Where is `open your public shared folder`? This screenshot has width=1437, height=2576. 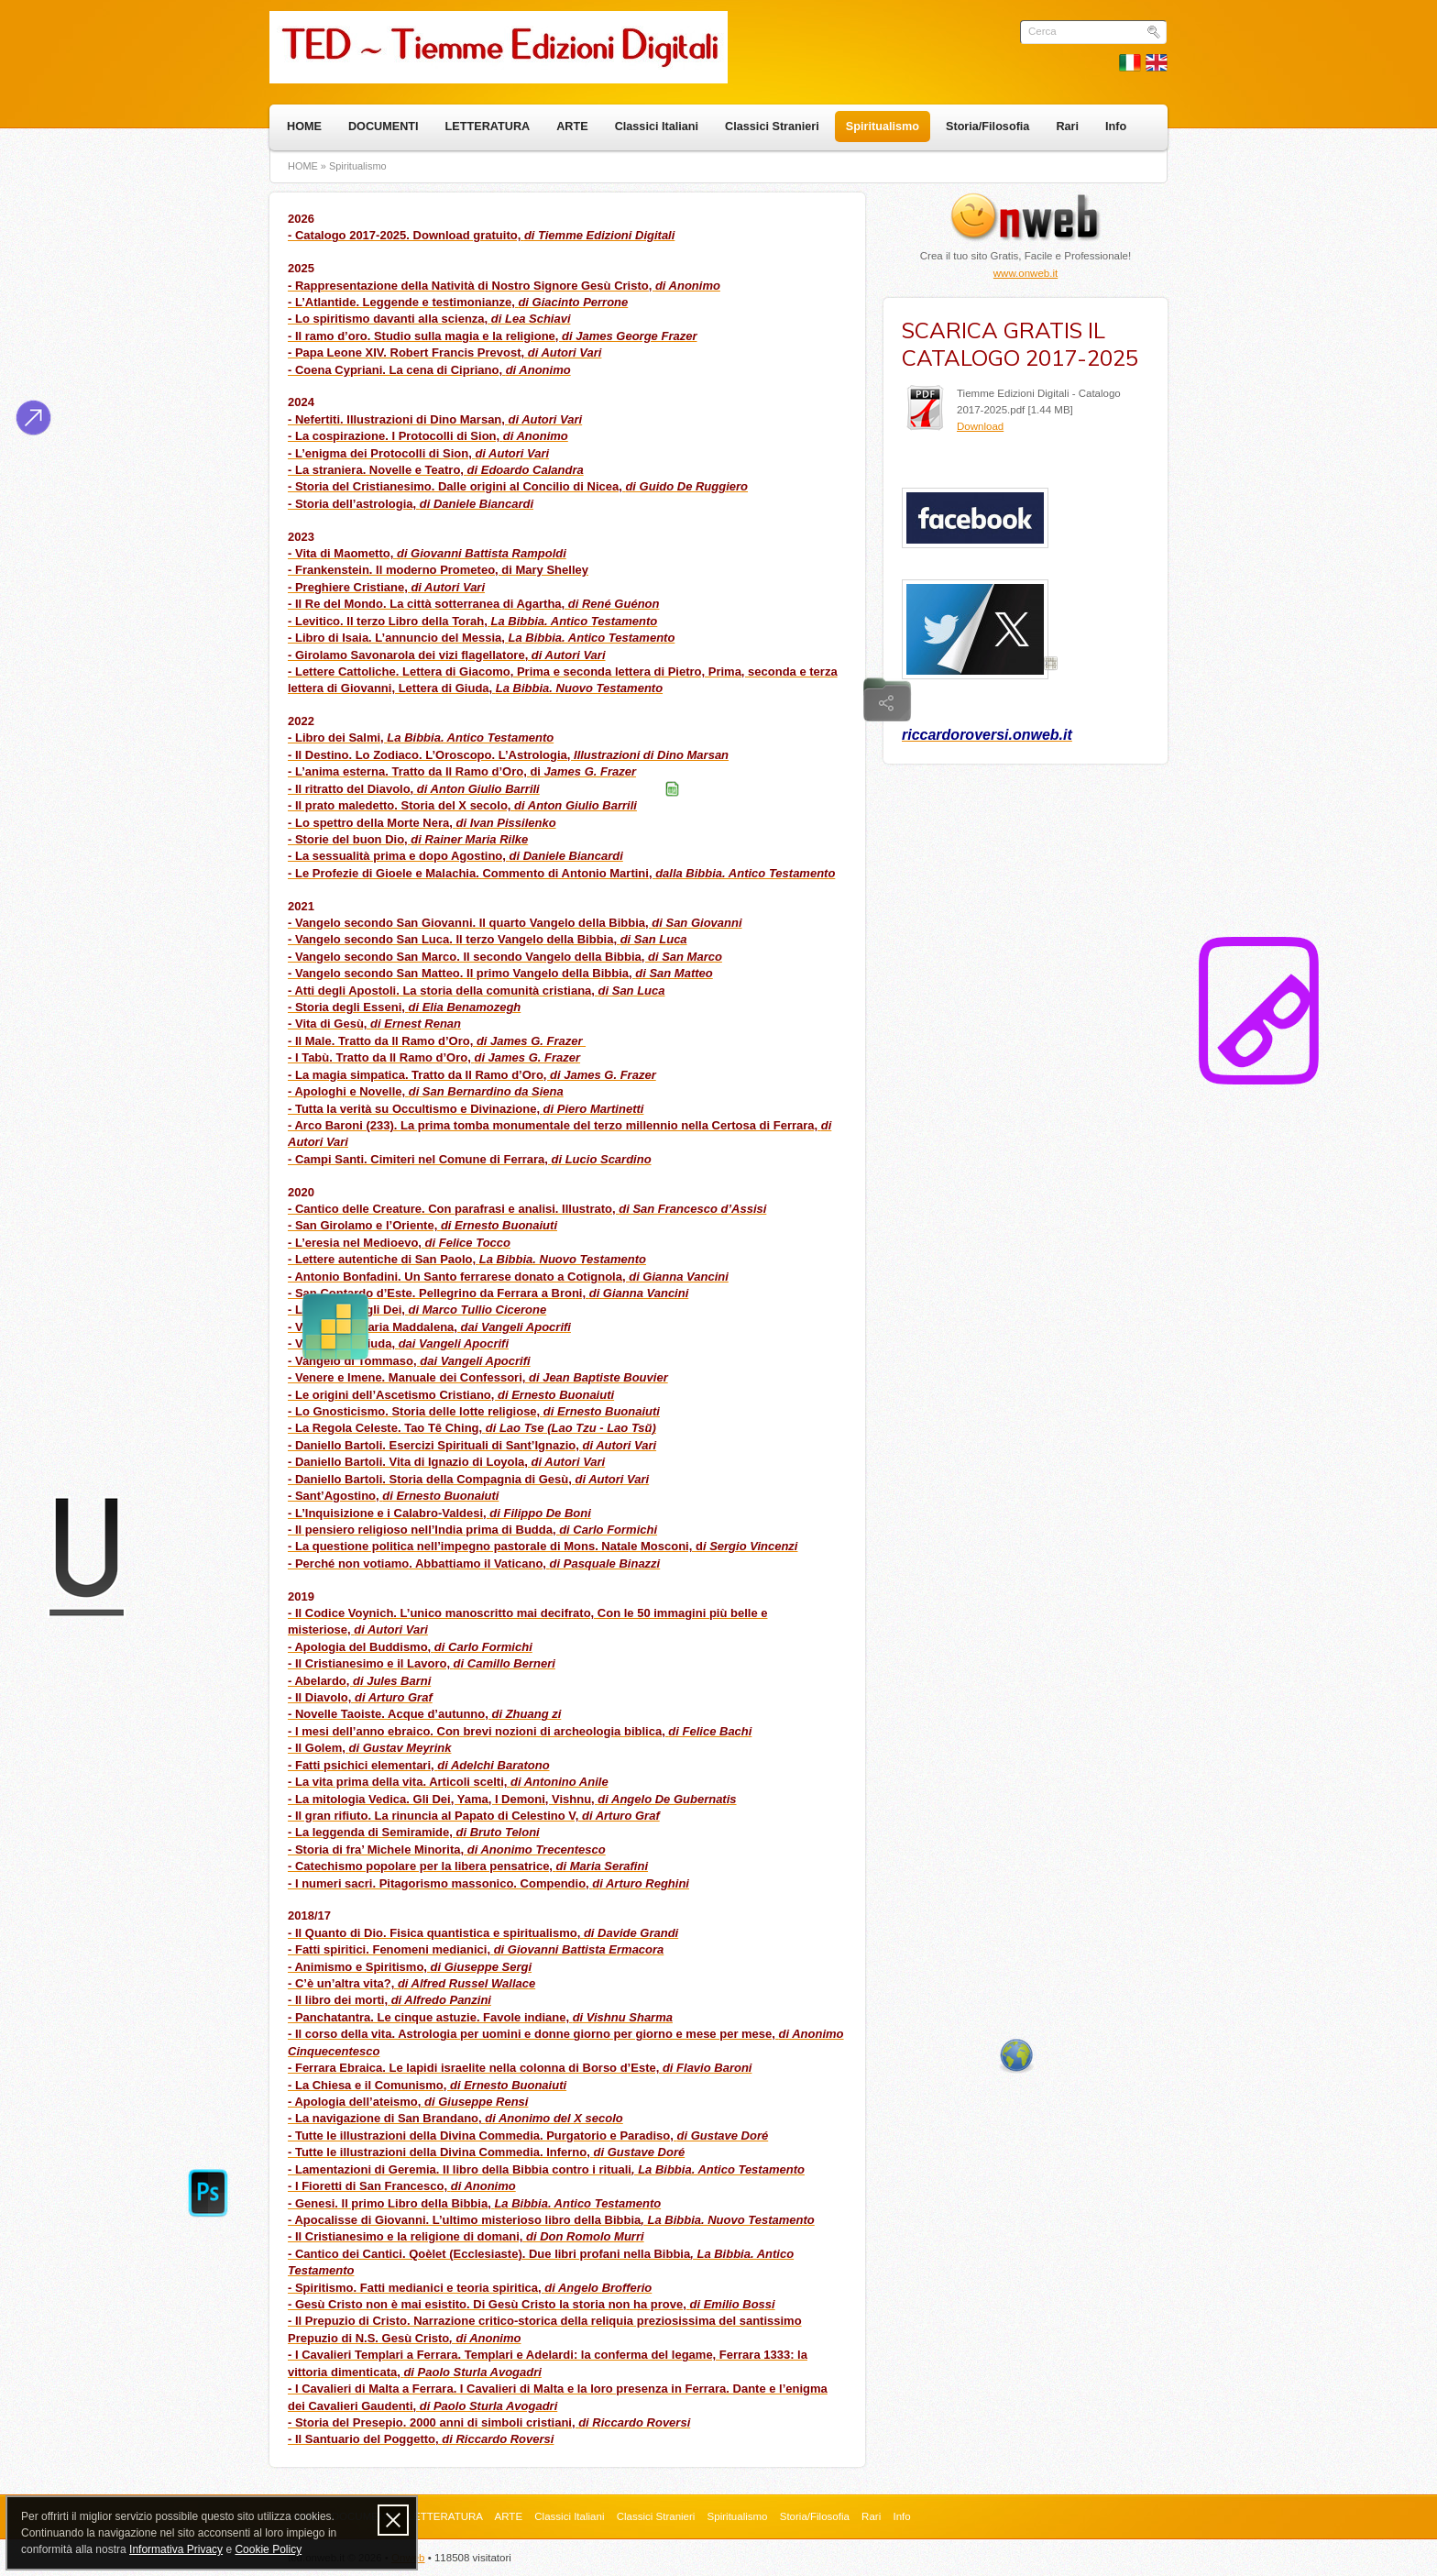 open your public shared folder is located at coordinates (887, 699).